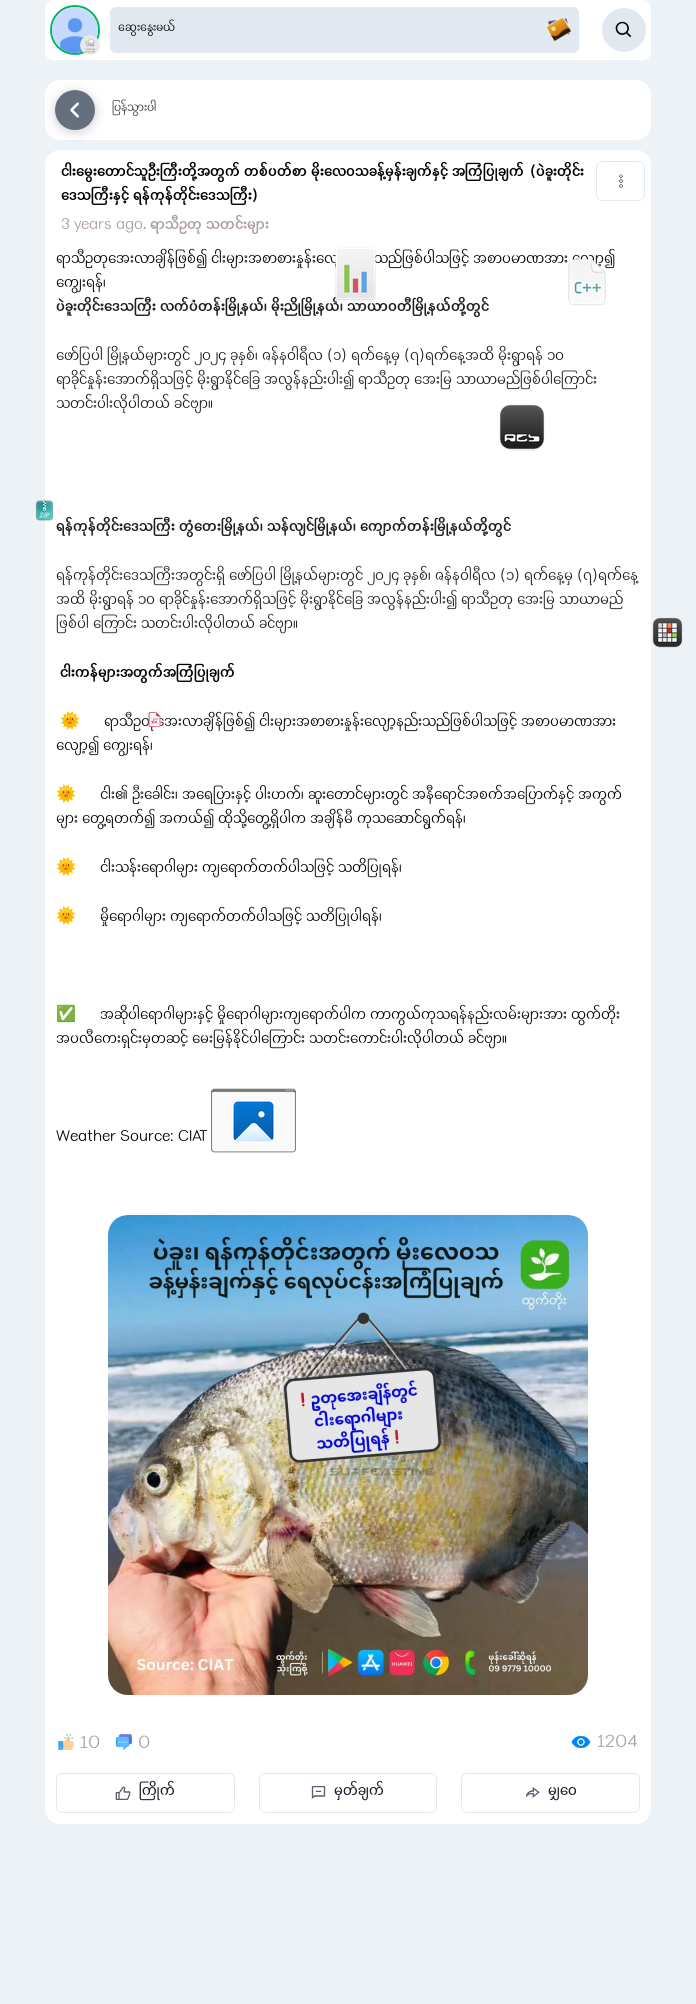 This screenshot has height=2004, width=696. Describe the element at coordinates (587, 282) in the screenshot. I see `a C++ source code file` at that location.